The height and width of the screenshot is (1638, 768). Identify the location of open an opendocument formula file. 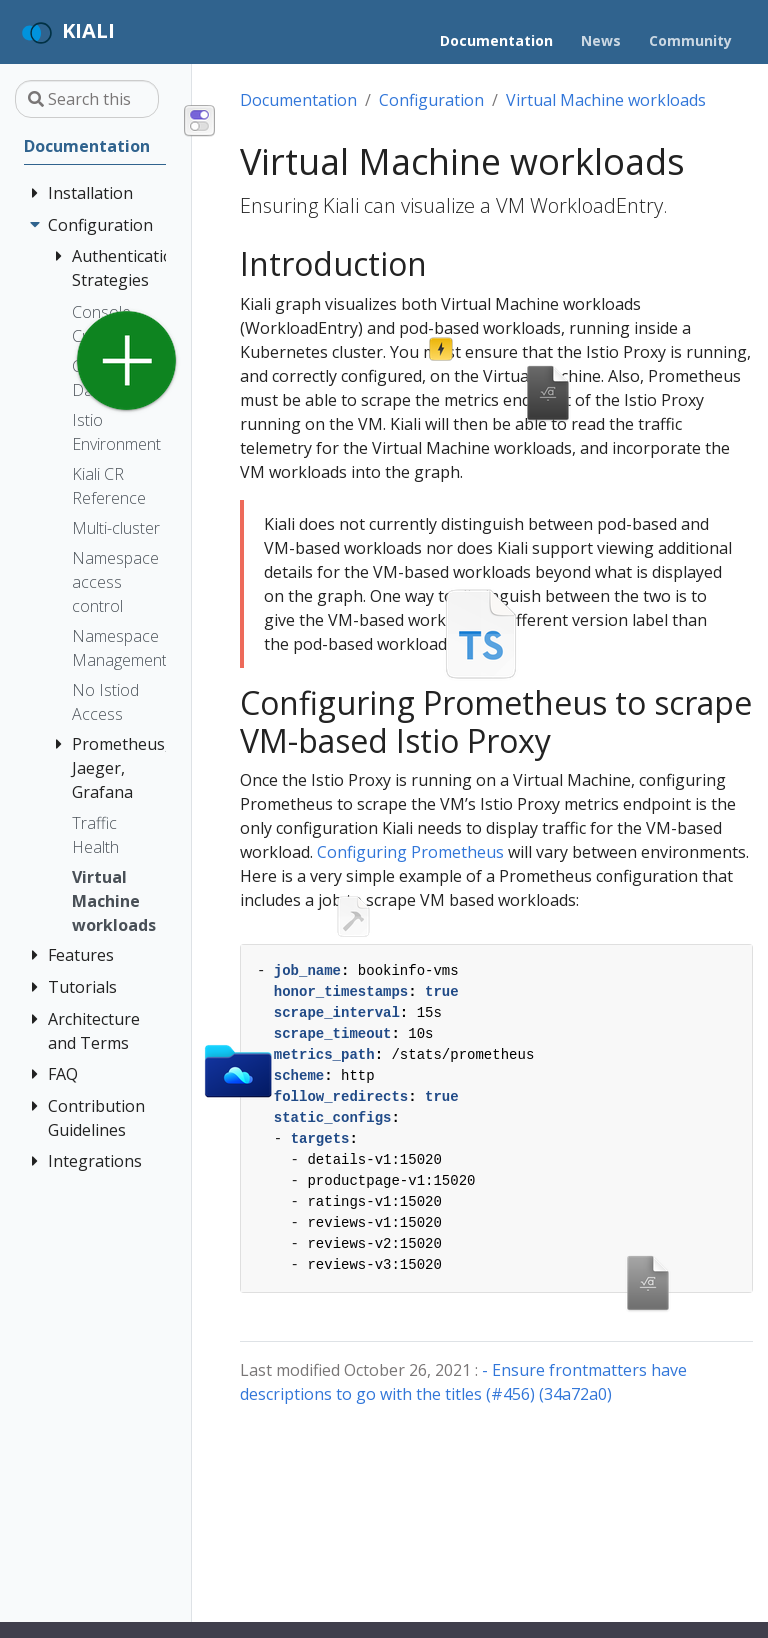
(648, 1284).